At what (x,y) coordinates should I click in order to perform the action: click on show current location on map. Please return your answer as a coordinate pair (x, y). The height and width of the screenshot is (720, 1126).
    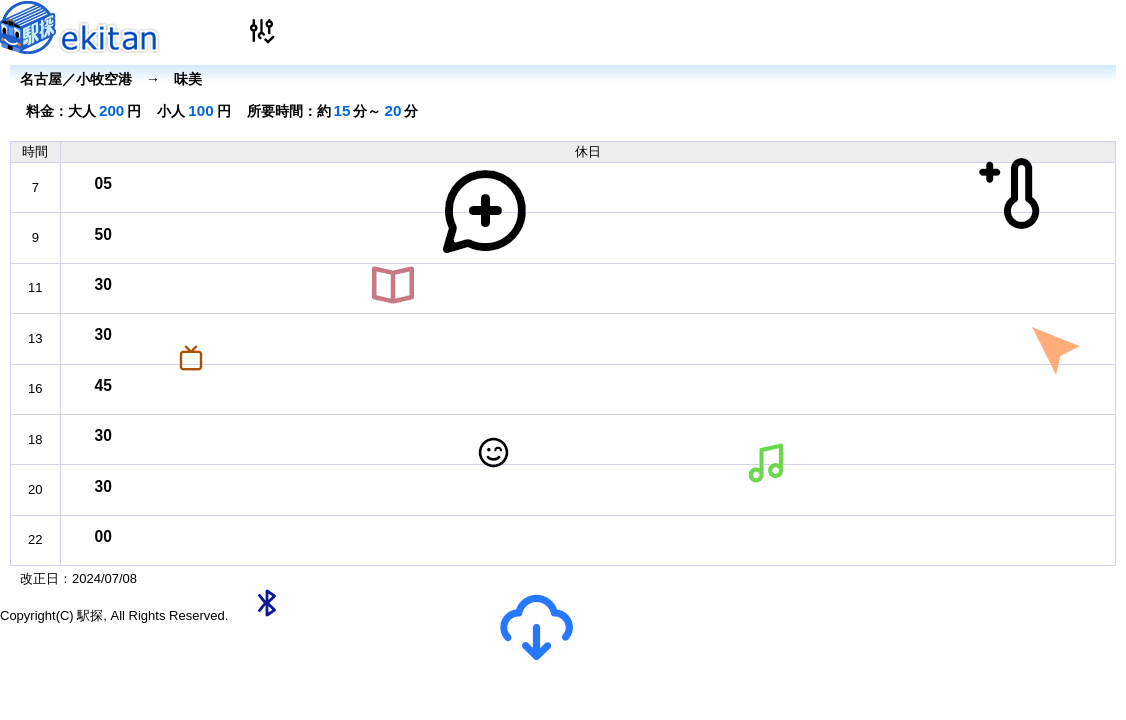
    Looking at the image, I should click on (1056, 351).